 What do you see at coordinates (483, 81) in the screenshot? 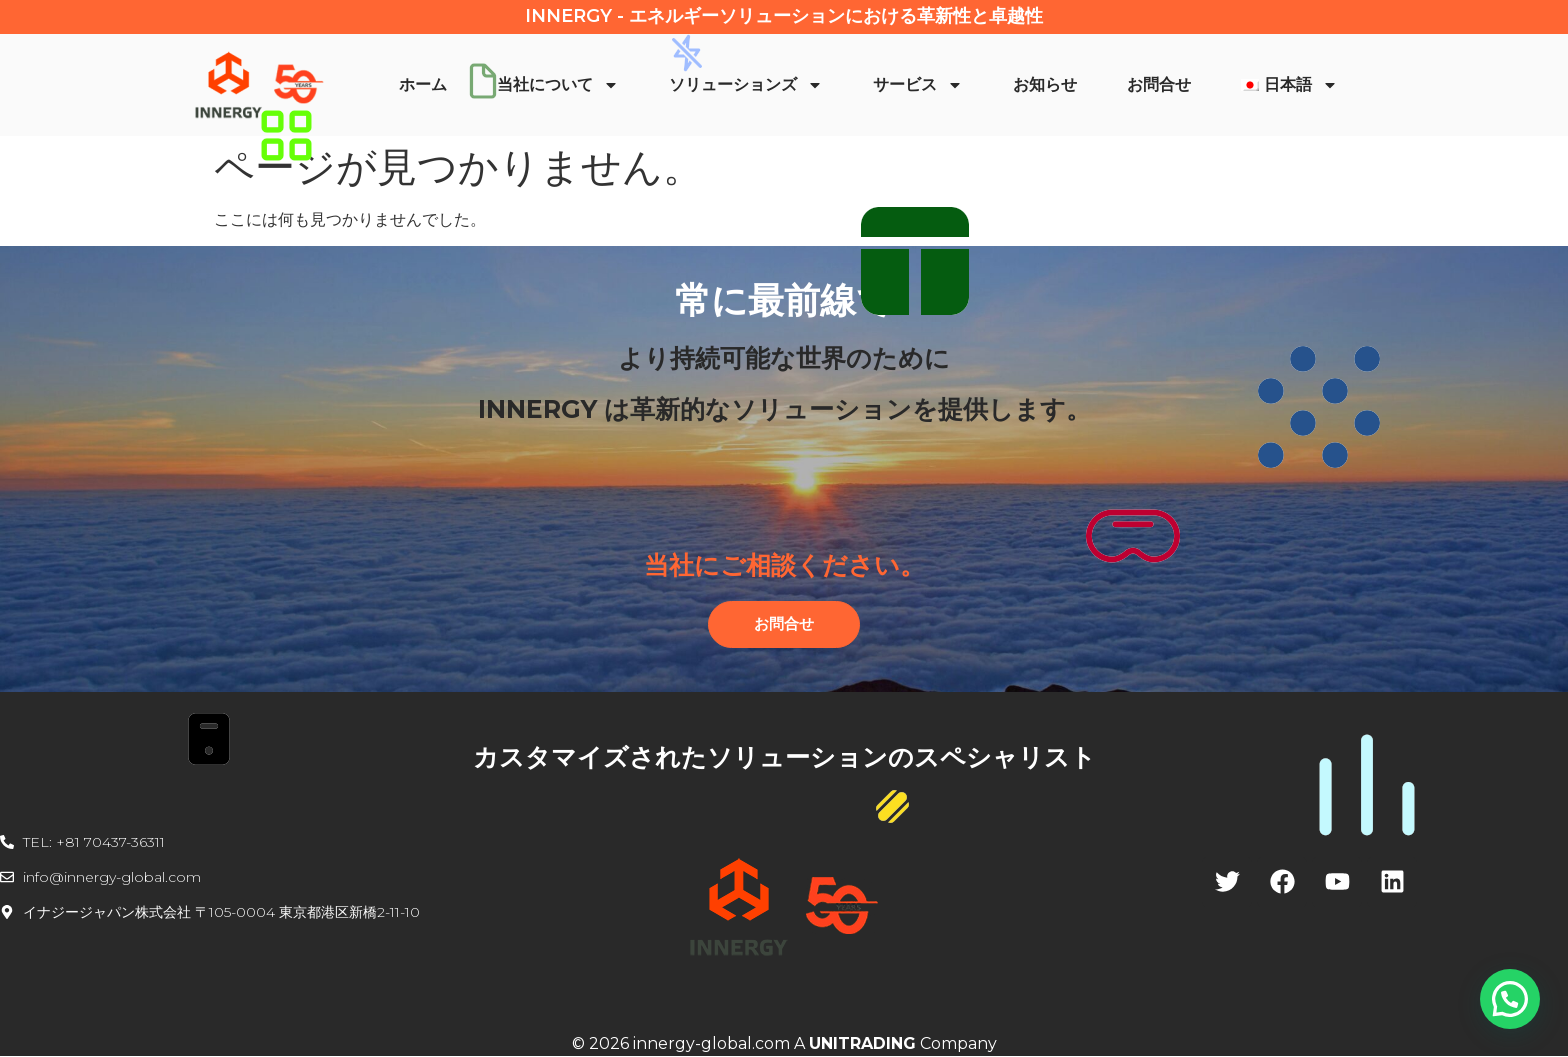
I see `view or open a file` at bounding box center [483, 81].